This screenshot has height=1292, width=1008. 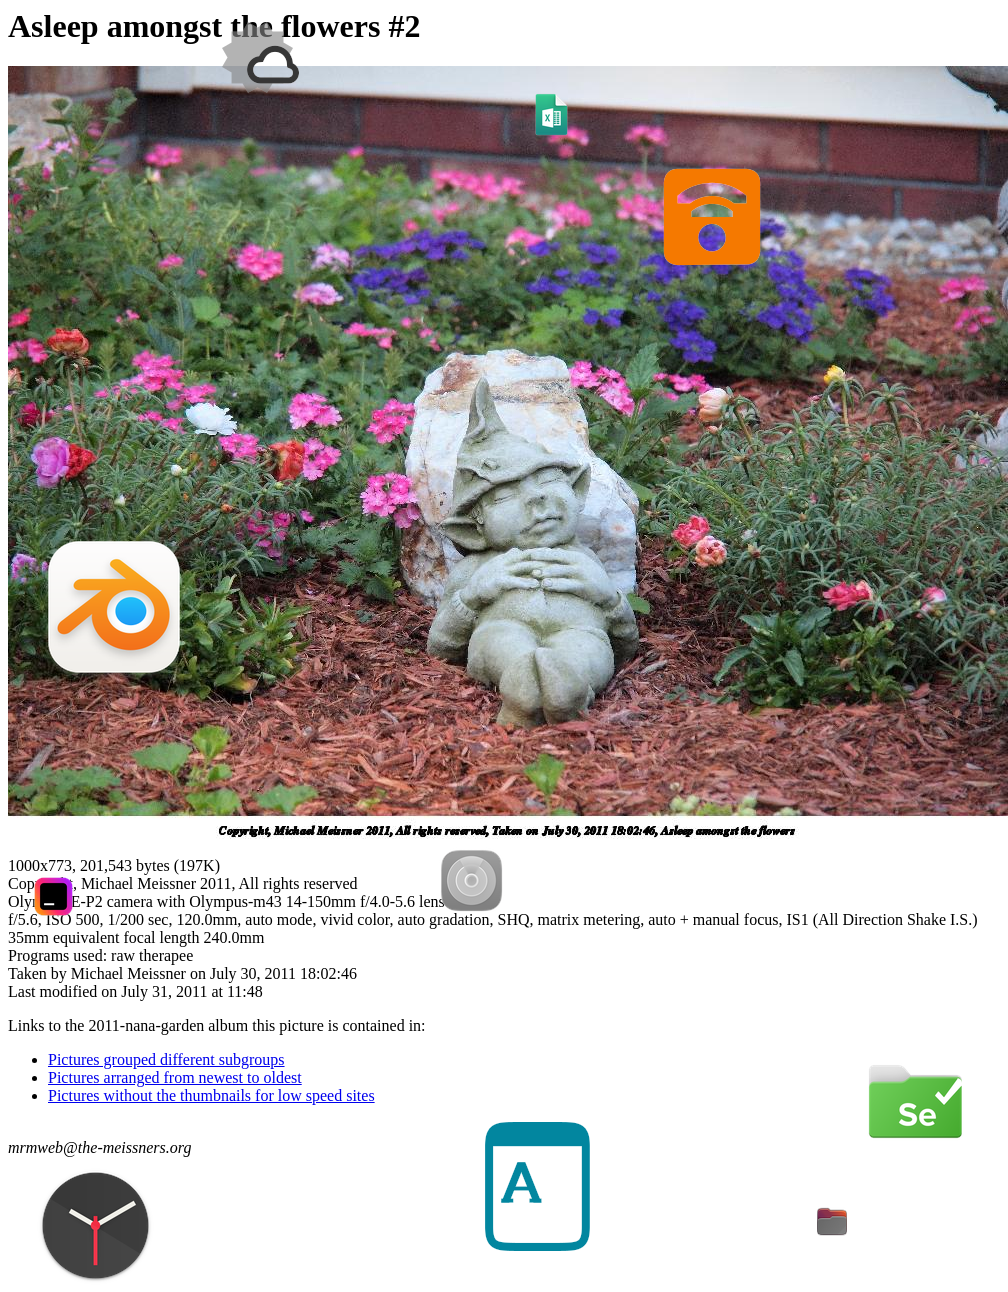 I want to click on indicates an open or expanded folder, so click(x=832, y=1221).